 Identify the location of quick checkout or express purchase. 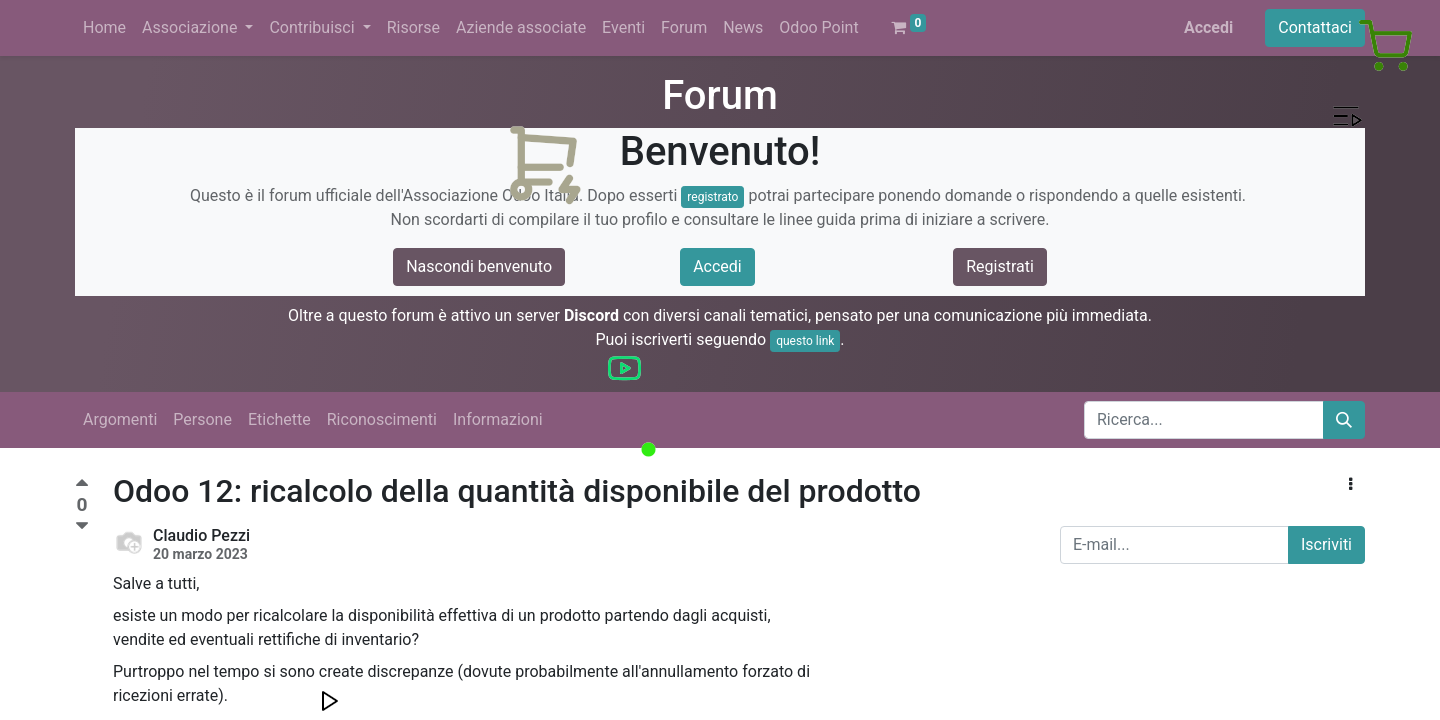
(543, 163).